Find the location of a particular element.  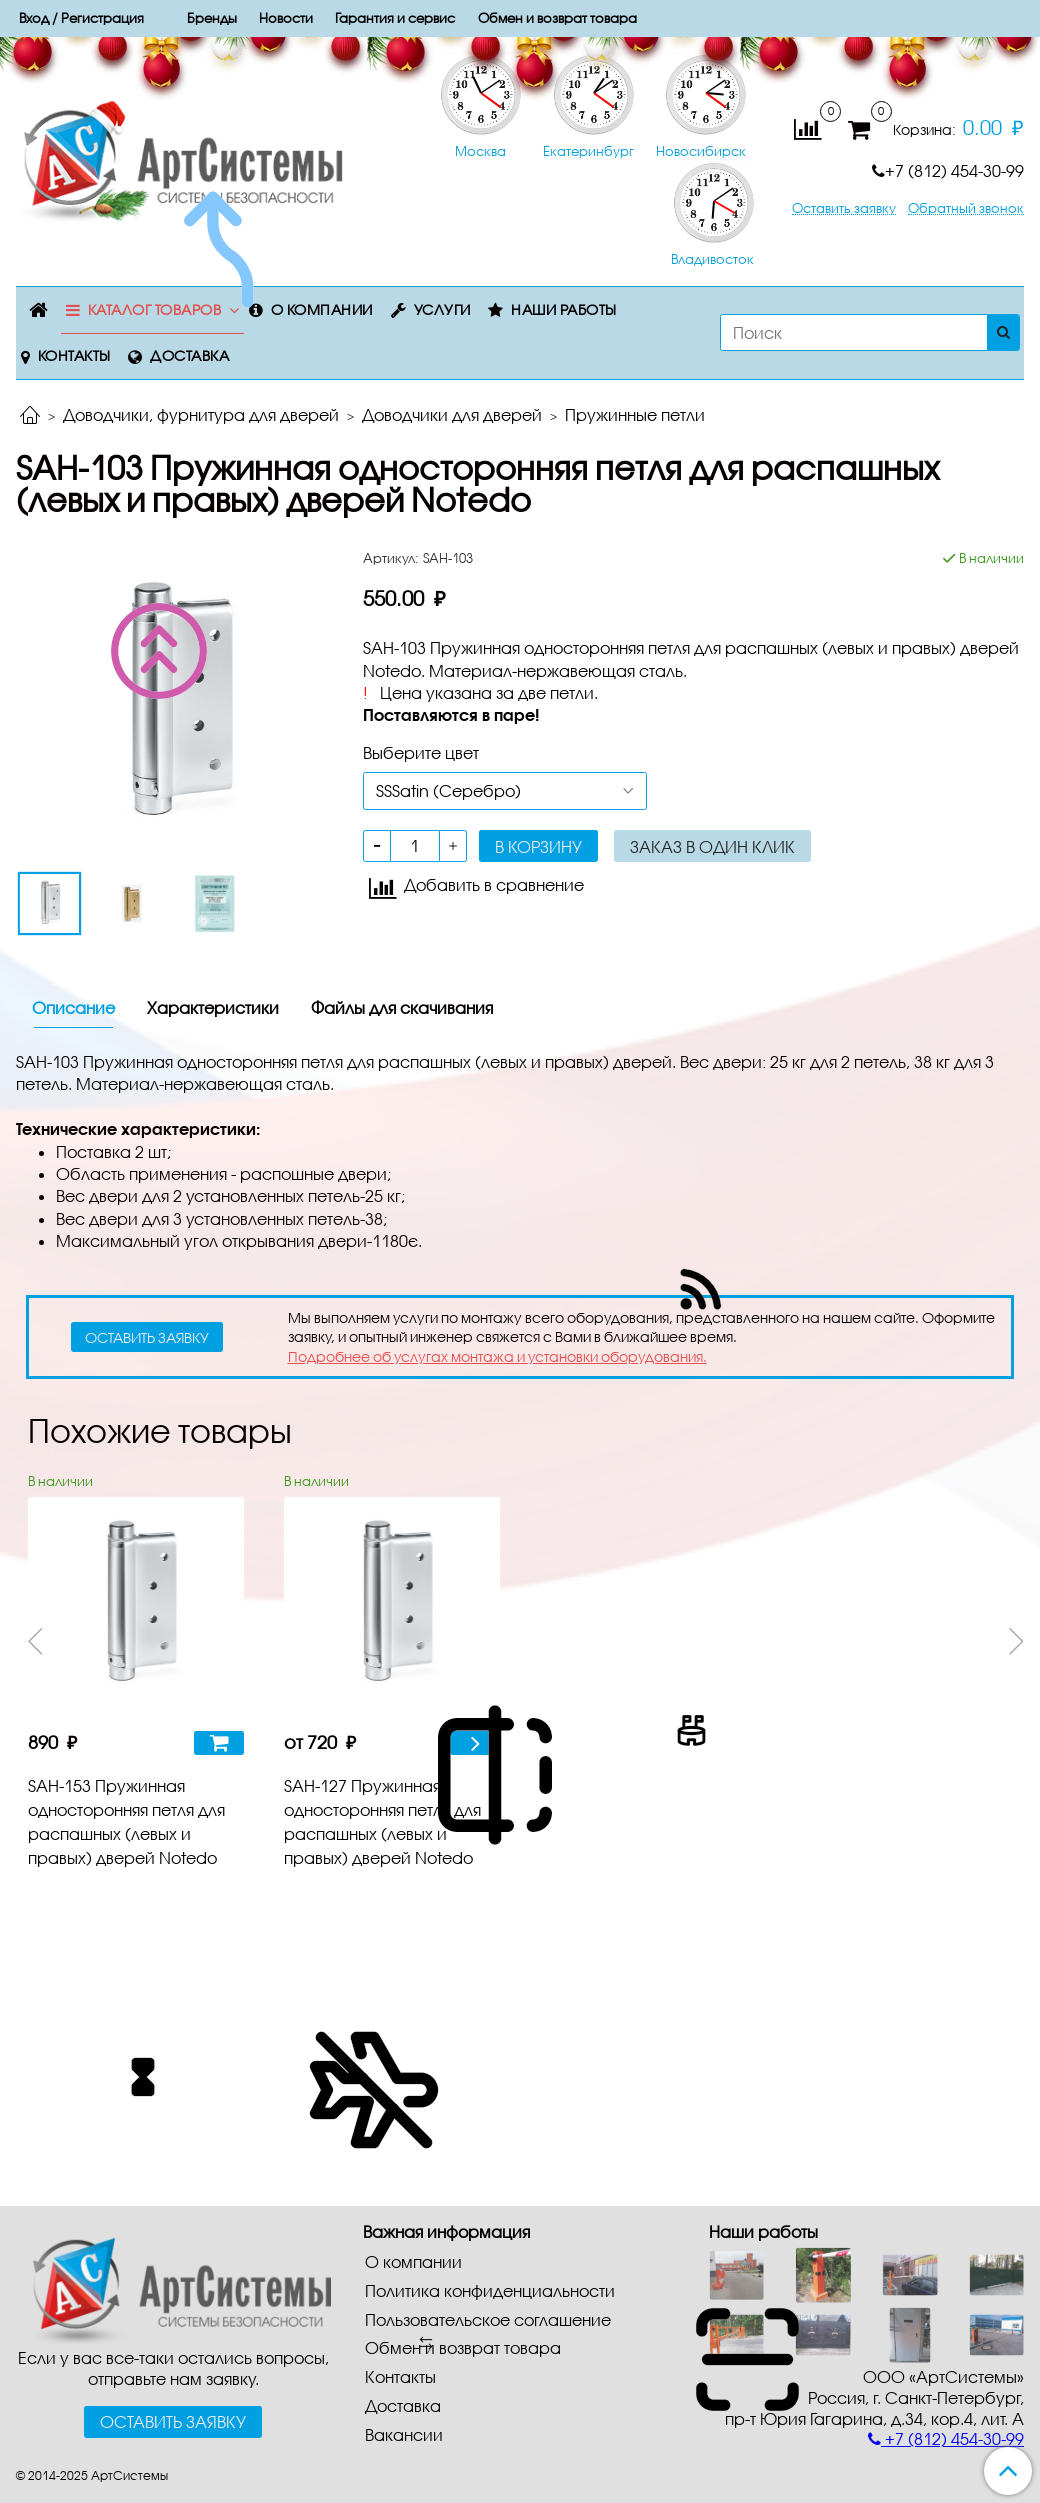

indicates a process is loading or in progress is located at coordinates (143, 2077).